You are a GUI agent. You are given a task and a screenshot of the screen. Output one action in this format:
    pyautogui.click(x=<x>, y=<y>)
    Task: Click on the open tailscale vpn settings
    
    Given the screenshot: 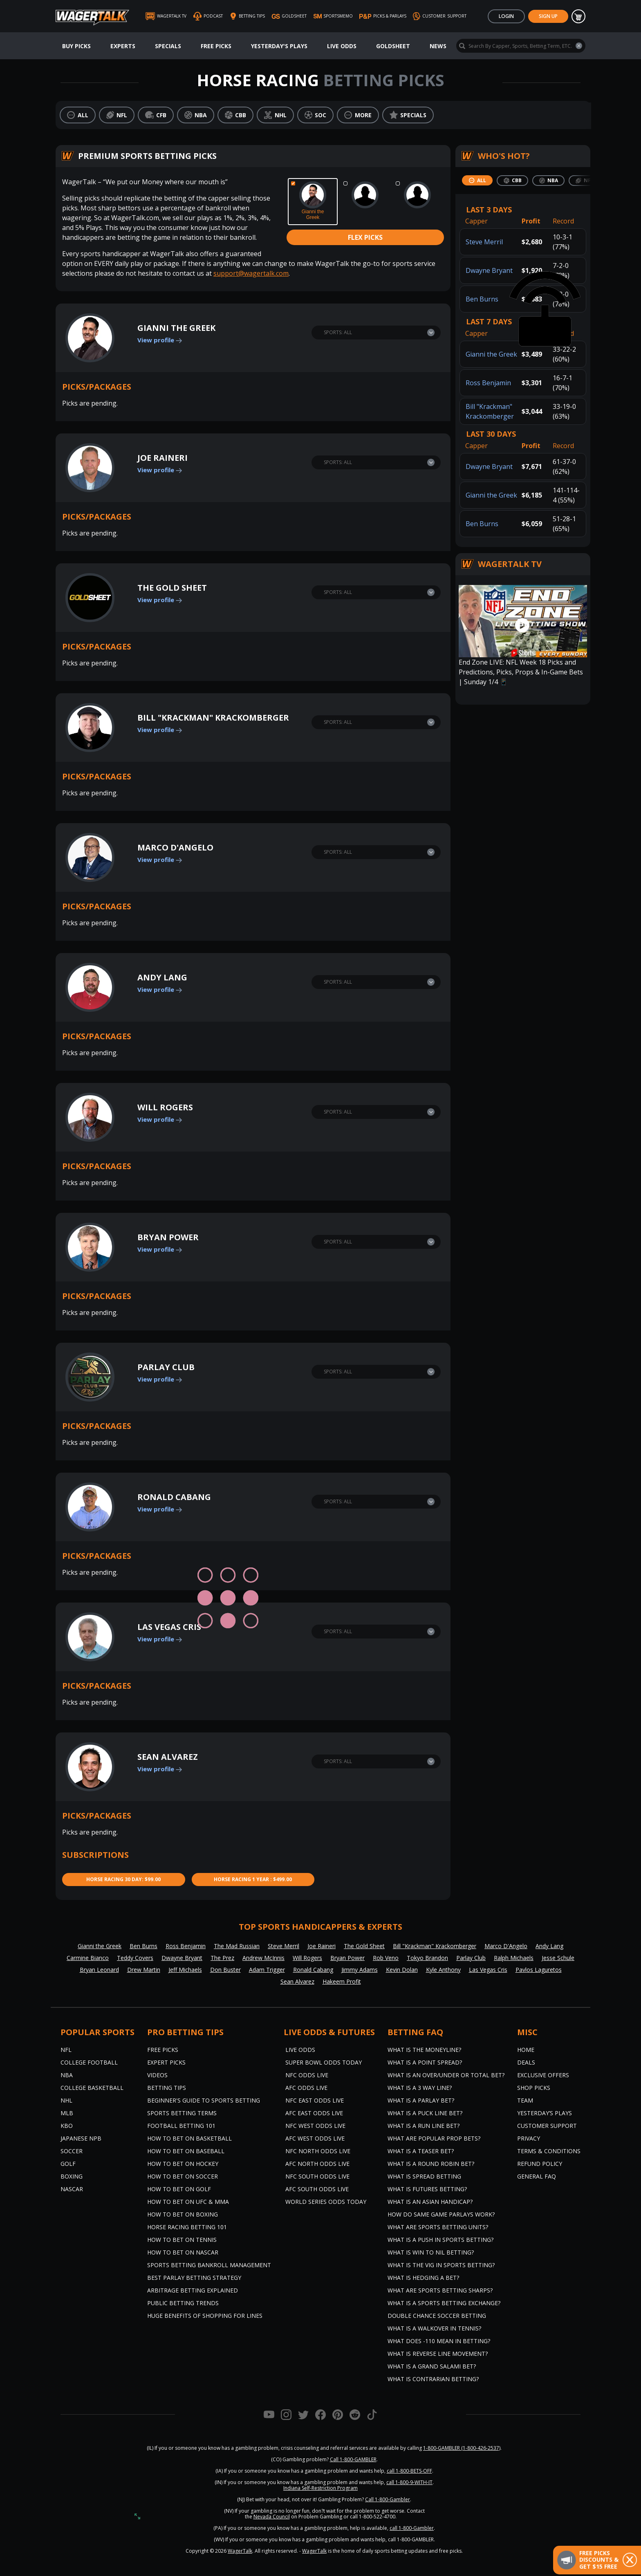 What is the action you would take?
    pyautogui.click(x=228, y=1598)
    